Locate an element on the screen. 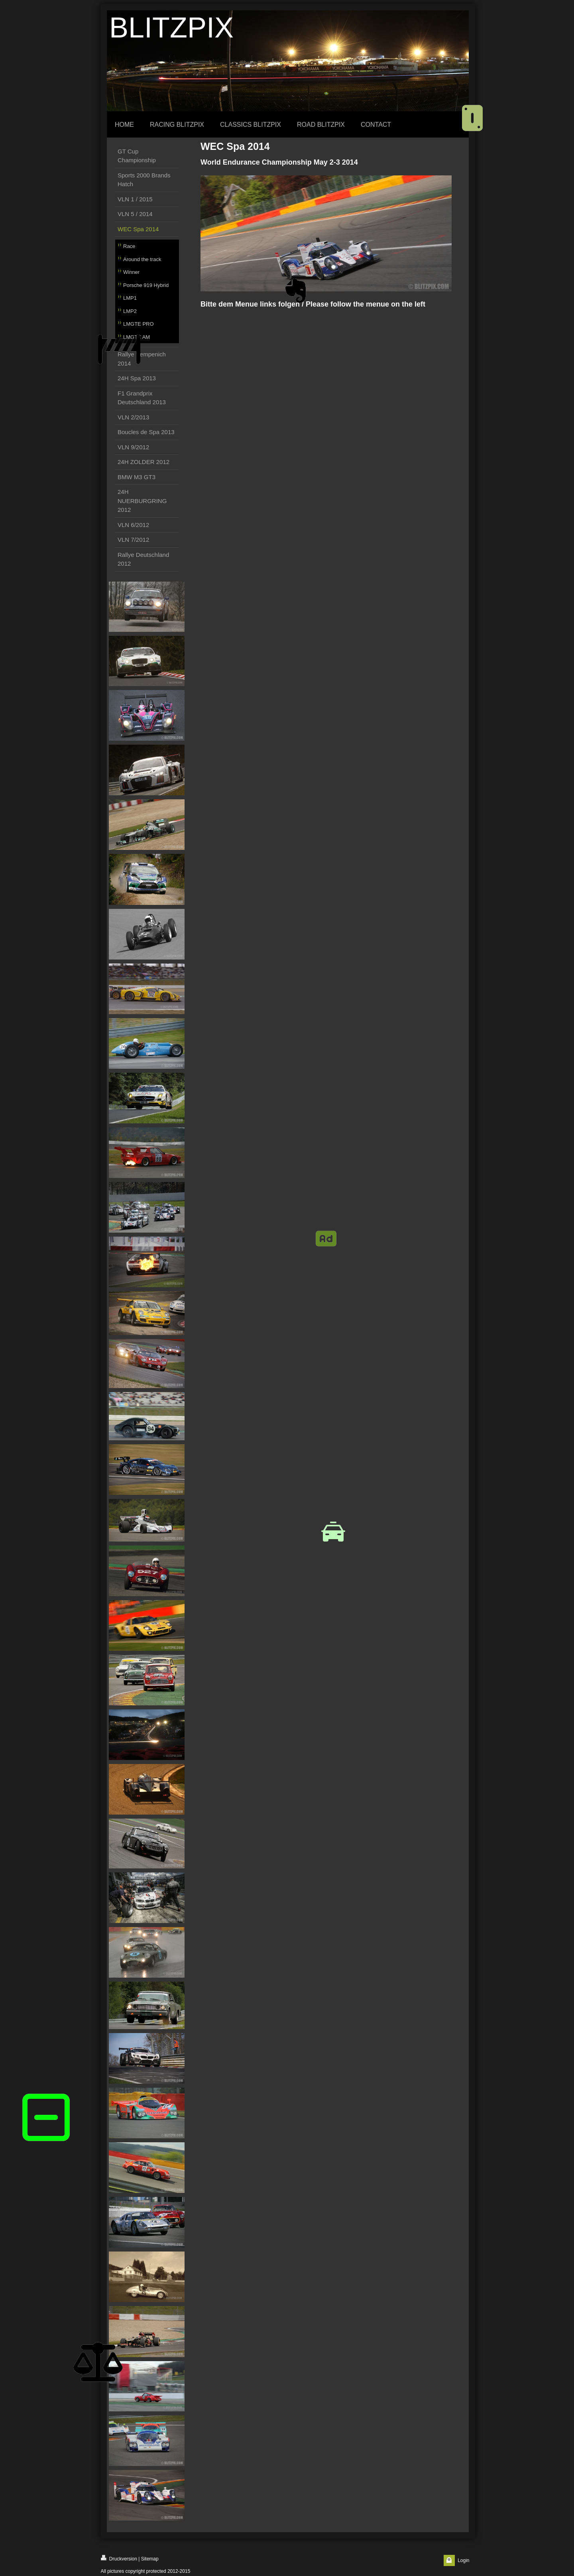 The image size is (574, 2576). remove item from list or selection is located at coordinates (46, 2117).